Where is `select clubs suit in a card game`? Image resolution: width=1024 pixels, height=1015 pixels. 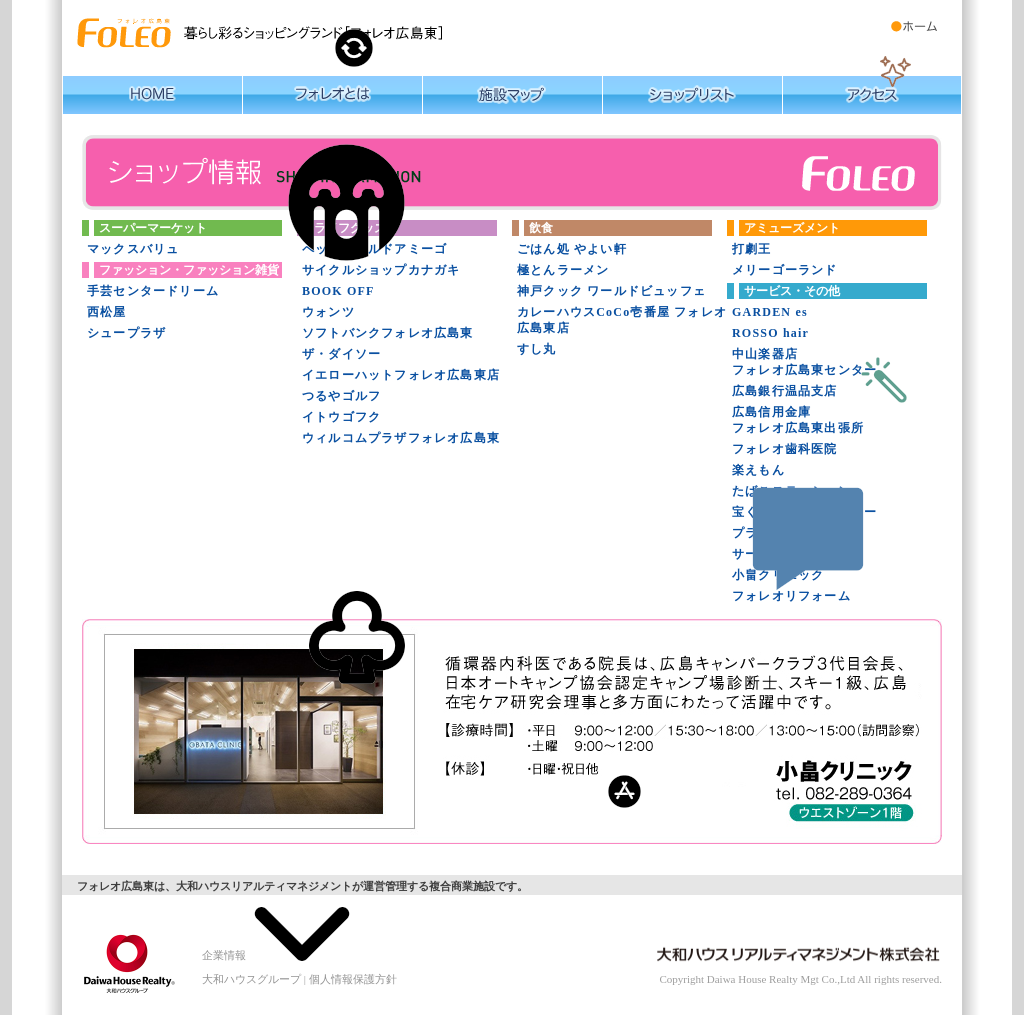
select clubs suit in a card game is located at coordinates (357, 639).